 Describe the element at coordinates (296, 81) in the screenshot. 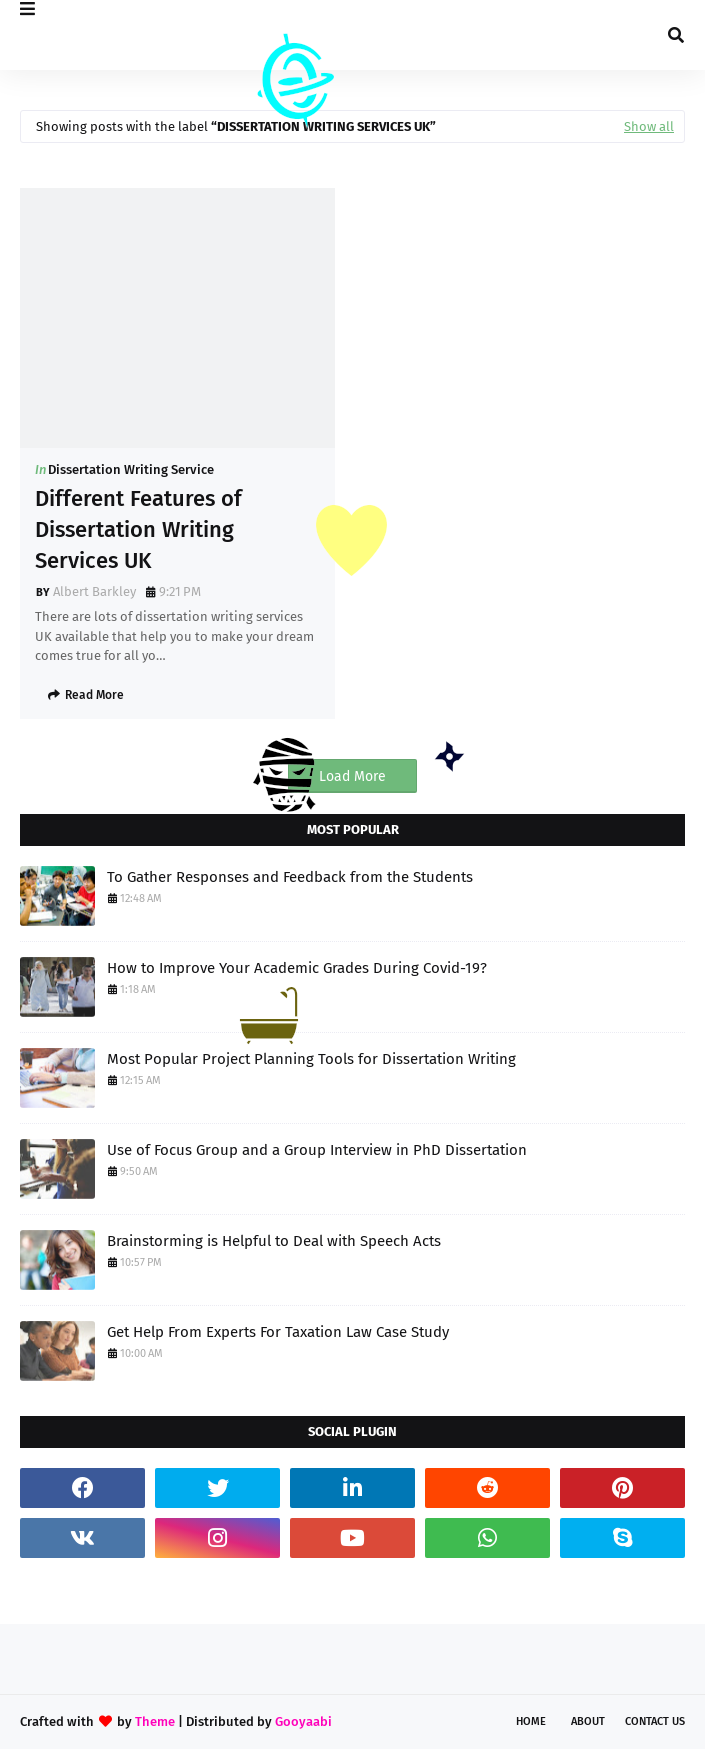

I see `access gyroscope or motion sensor settings` at that location.